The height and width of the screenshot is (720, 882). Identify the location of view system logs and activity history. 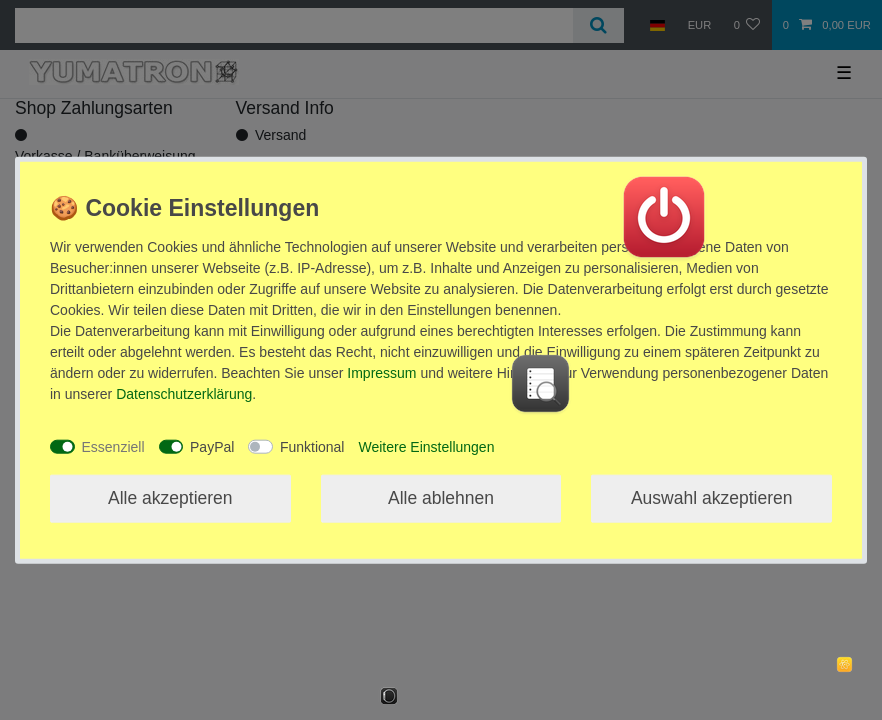
(540, 383).